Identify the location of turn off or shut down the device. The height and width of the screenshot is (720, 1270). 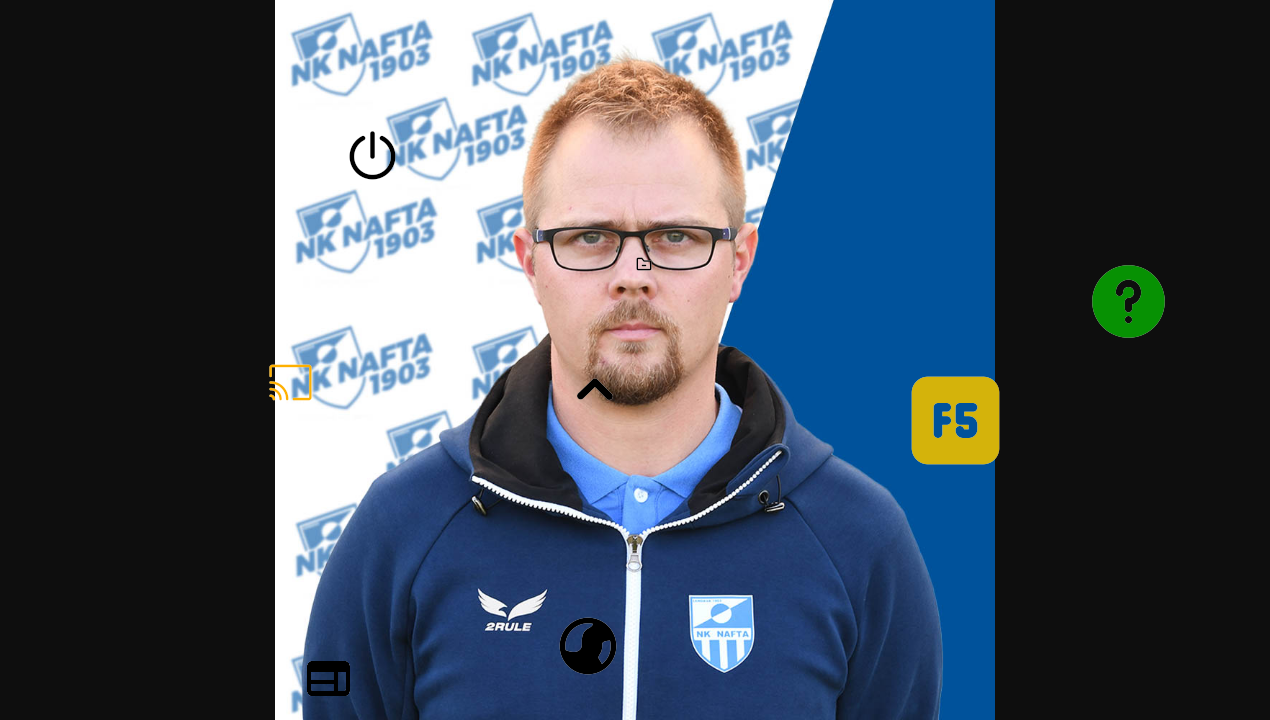
(372, 156).